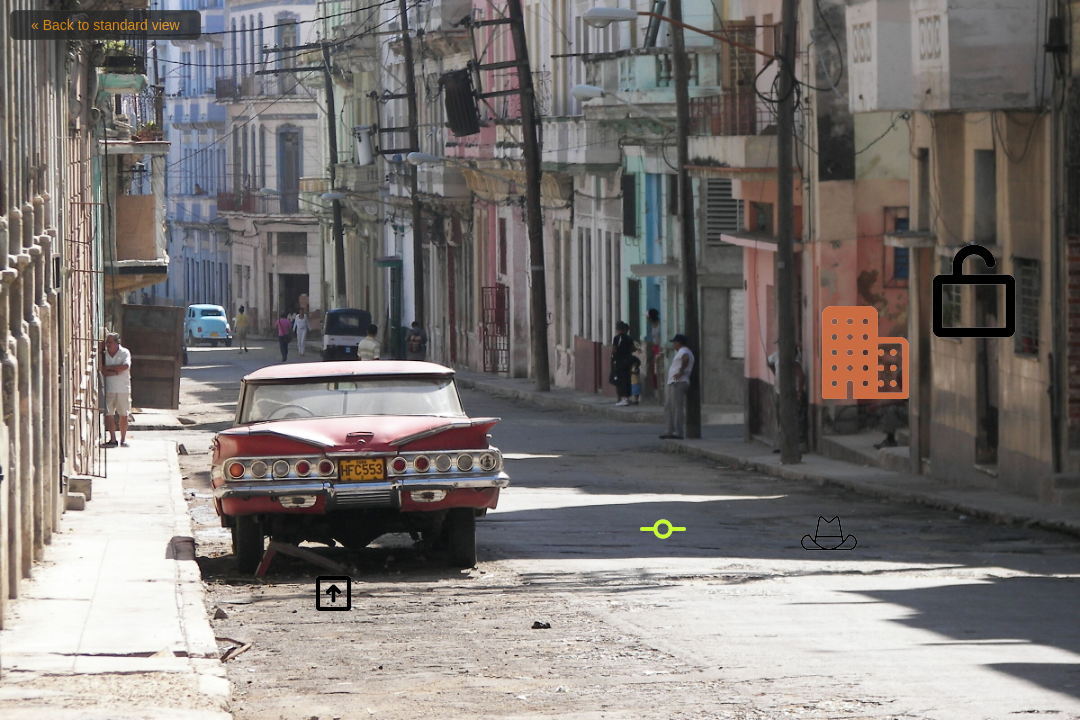 This screenshot has width=1080, height=720. I want to click on select cowboy hat avatar or profile accessory, so click(829, 535).